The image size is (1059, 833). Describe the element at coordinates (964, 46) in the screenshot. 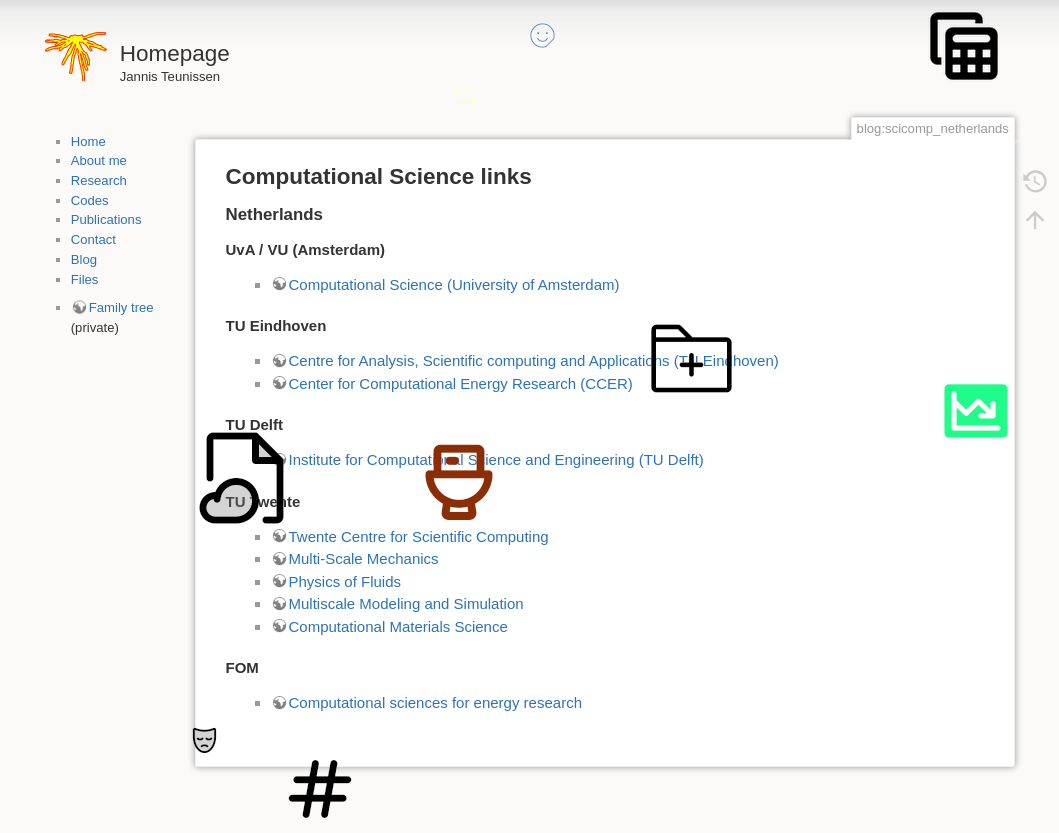

I see `switch to table view layout` at that location.